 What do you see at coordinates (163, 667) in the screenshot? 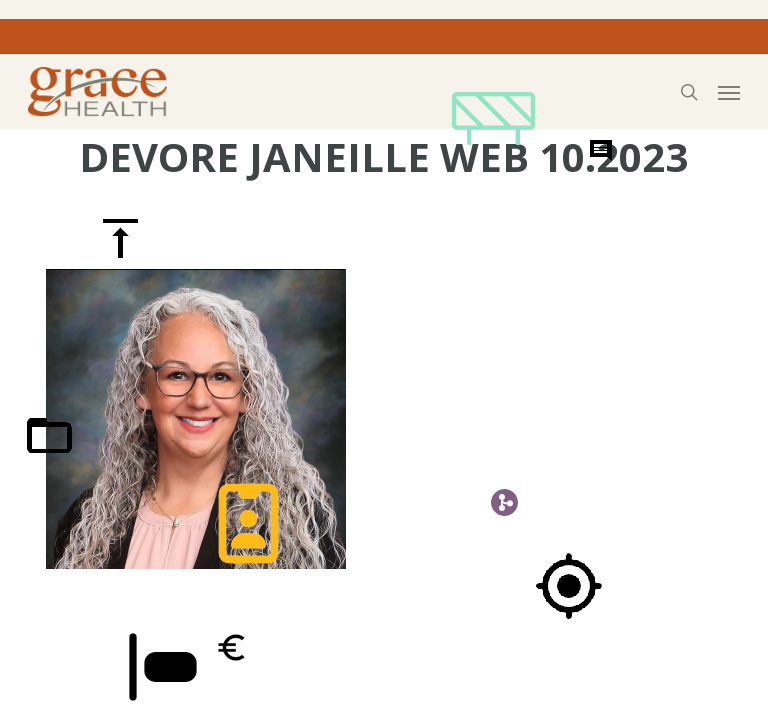
I see `align selected elements to the left` at bounding box center [163, 667].